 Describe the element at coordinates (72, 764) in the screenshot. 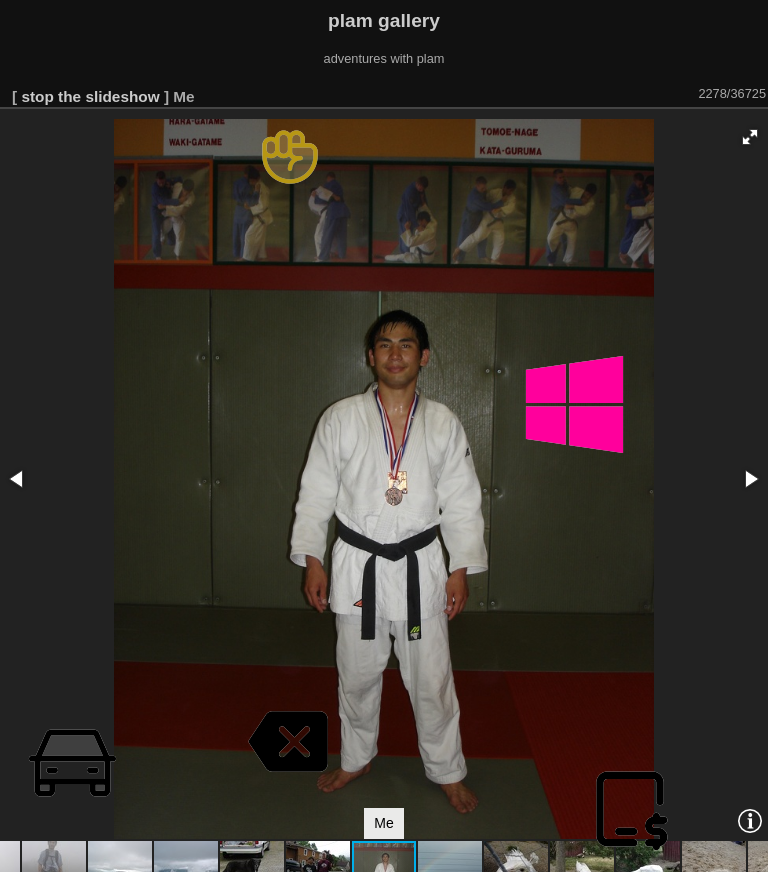

I see `access vehicle or car-related features` at that location.